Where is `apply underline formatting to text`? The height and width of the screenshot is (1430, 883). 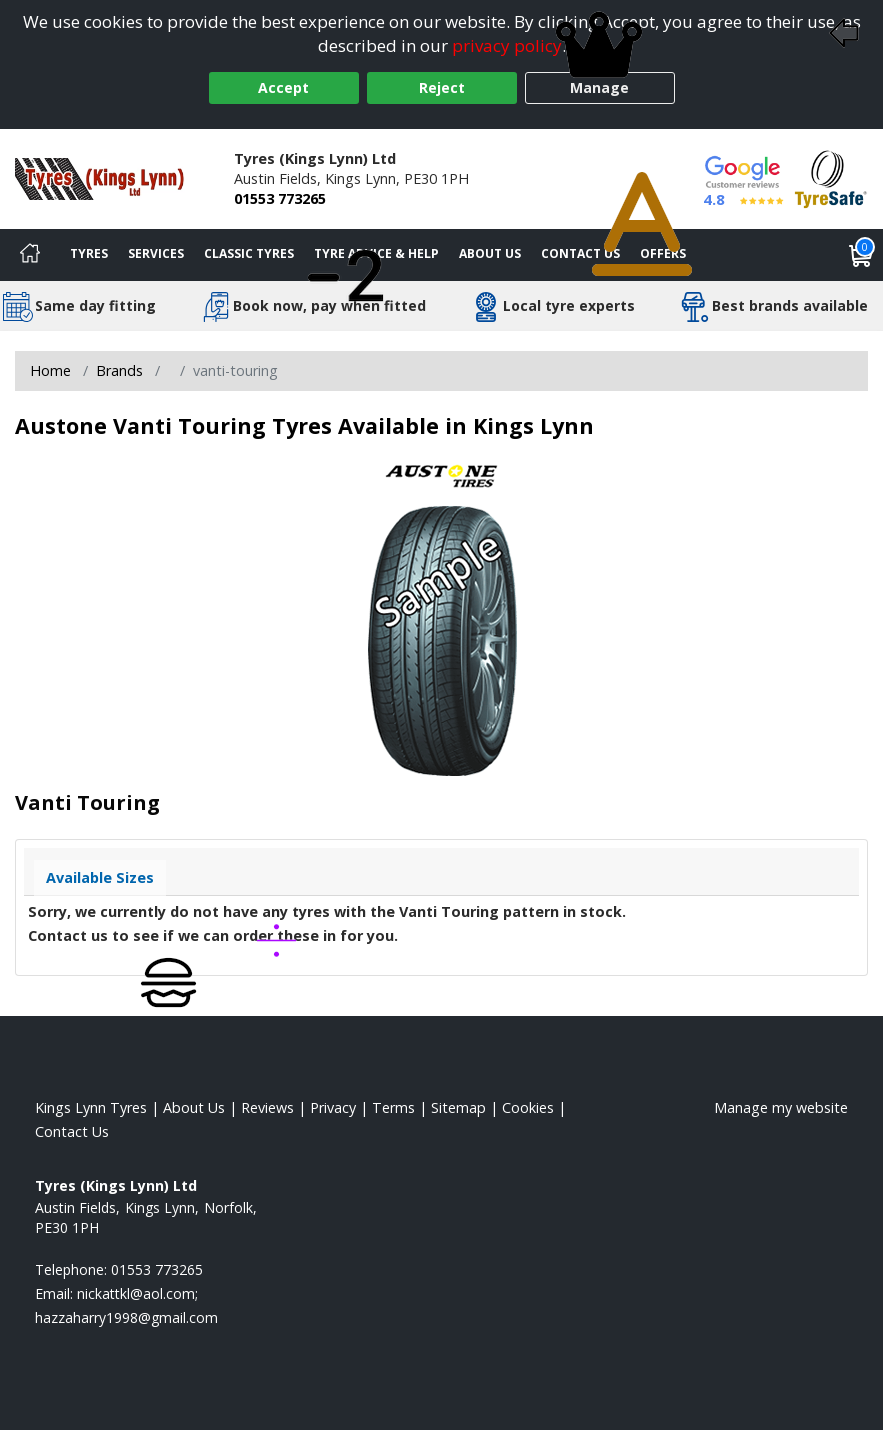
apply underline formatting to text is located at coordinates (642, 226).